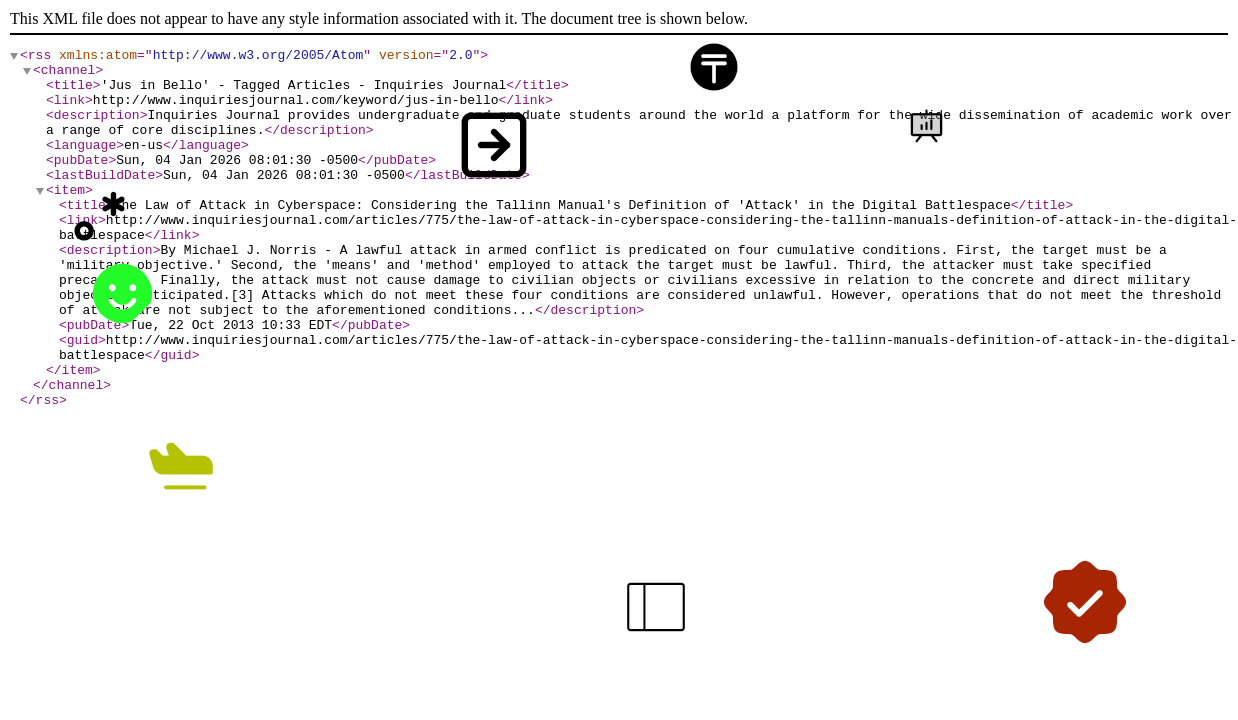 The image size is (1238, 720). What do you see at coordinates (122, 293) in the screenshot?
I see `add a sticker to your message` at bounding box center [122, 293].